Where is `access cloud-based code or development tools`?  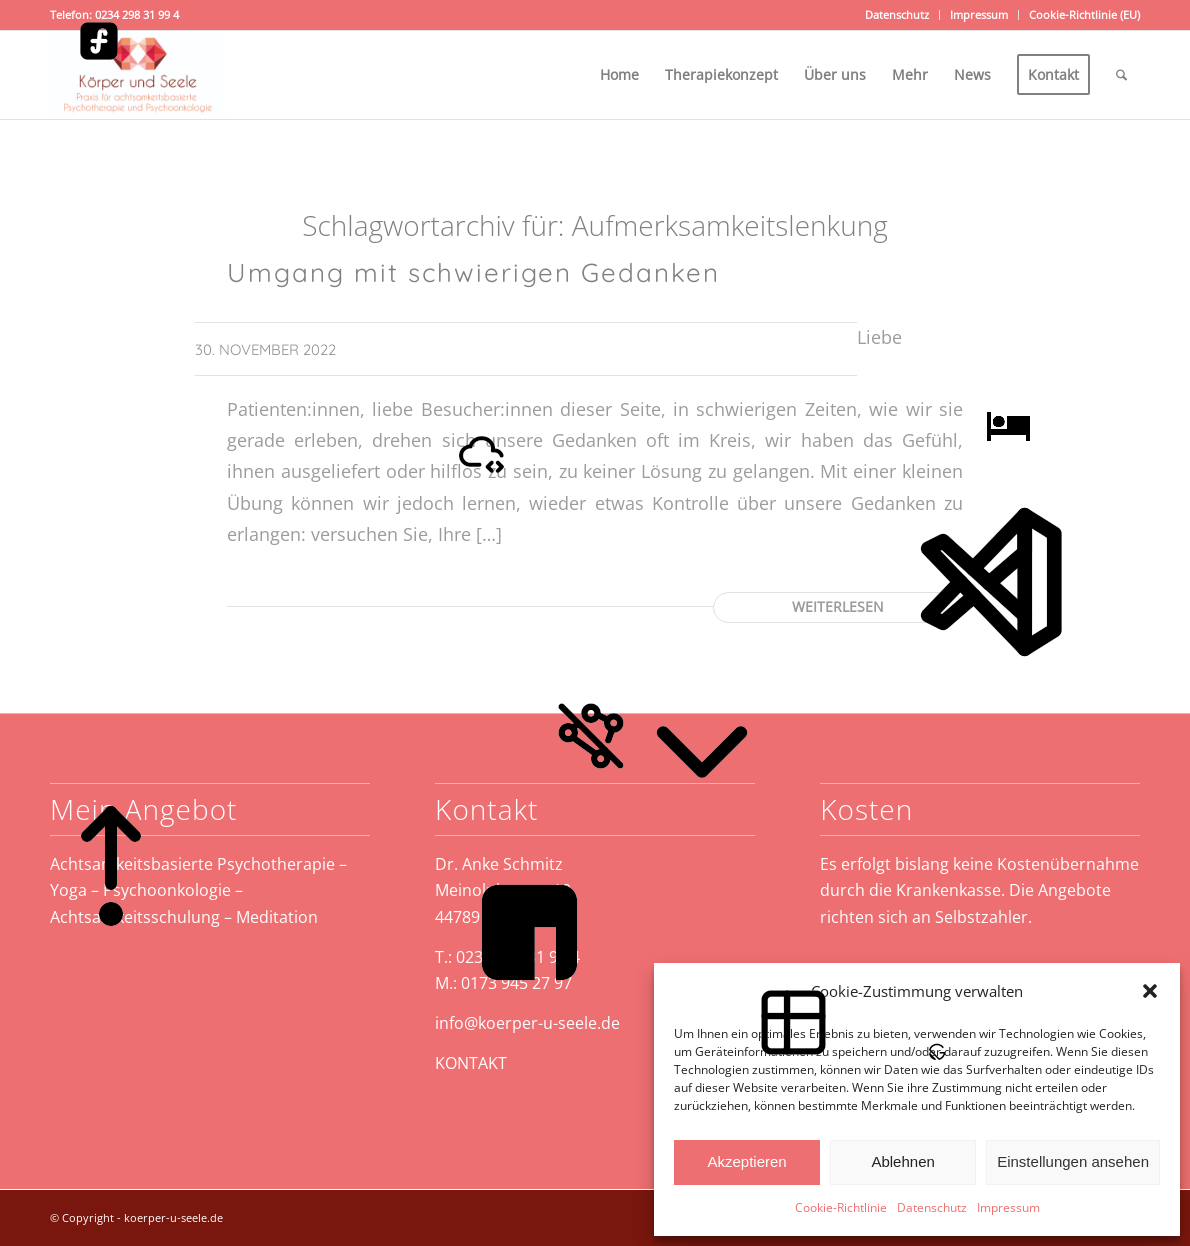 access cloud-based code or development tools is located at coordinates (481, 452).